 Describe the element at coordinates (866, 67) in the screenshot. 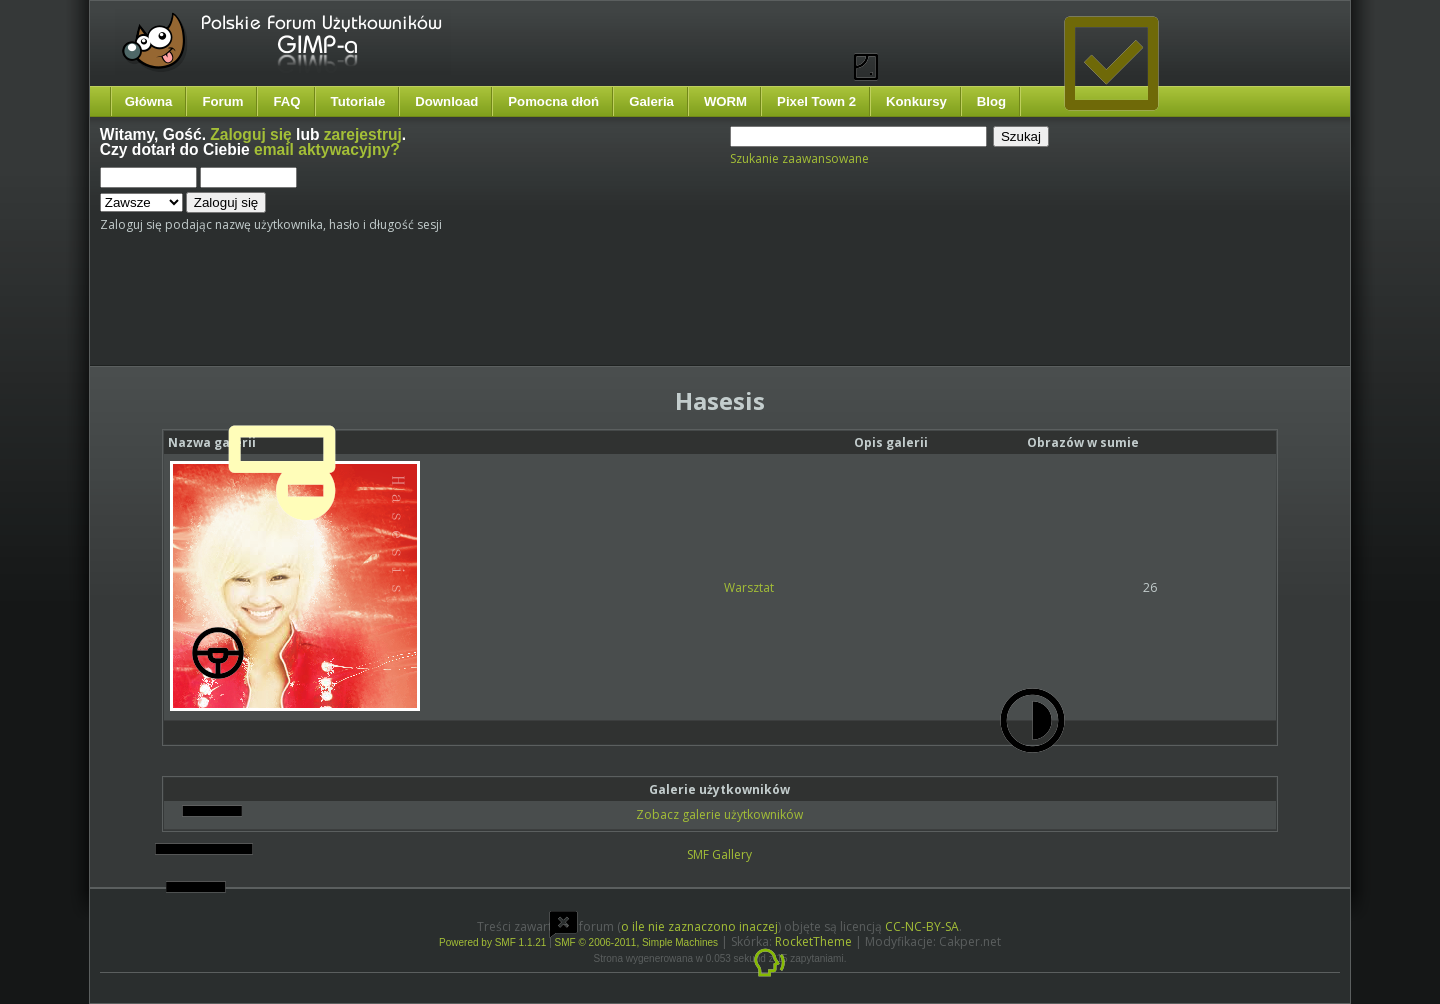

I see `access local storage or hard drive` at that location.